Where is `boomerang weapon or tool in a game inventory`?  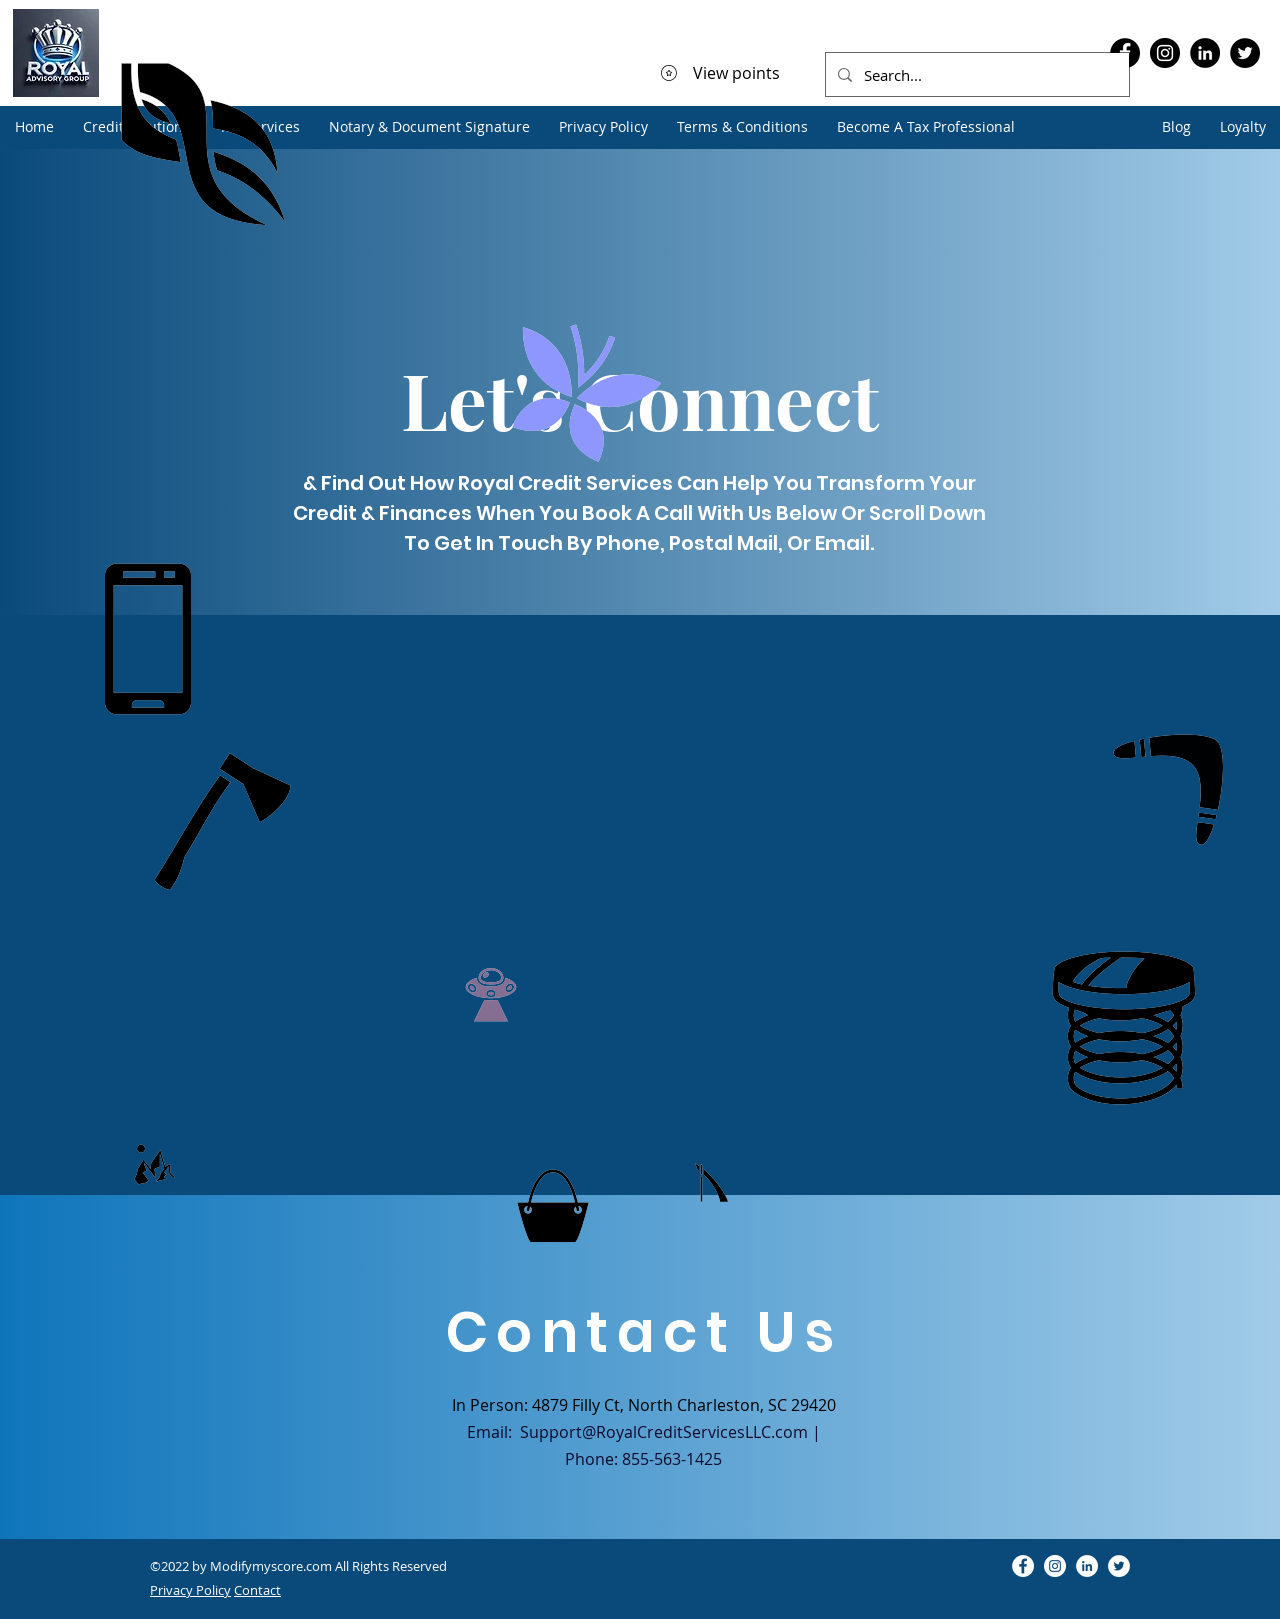 boomerang weapon or tool in a game inventory is located at coordinates (1168, 789).